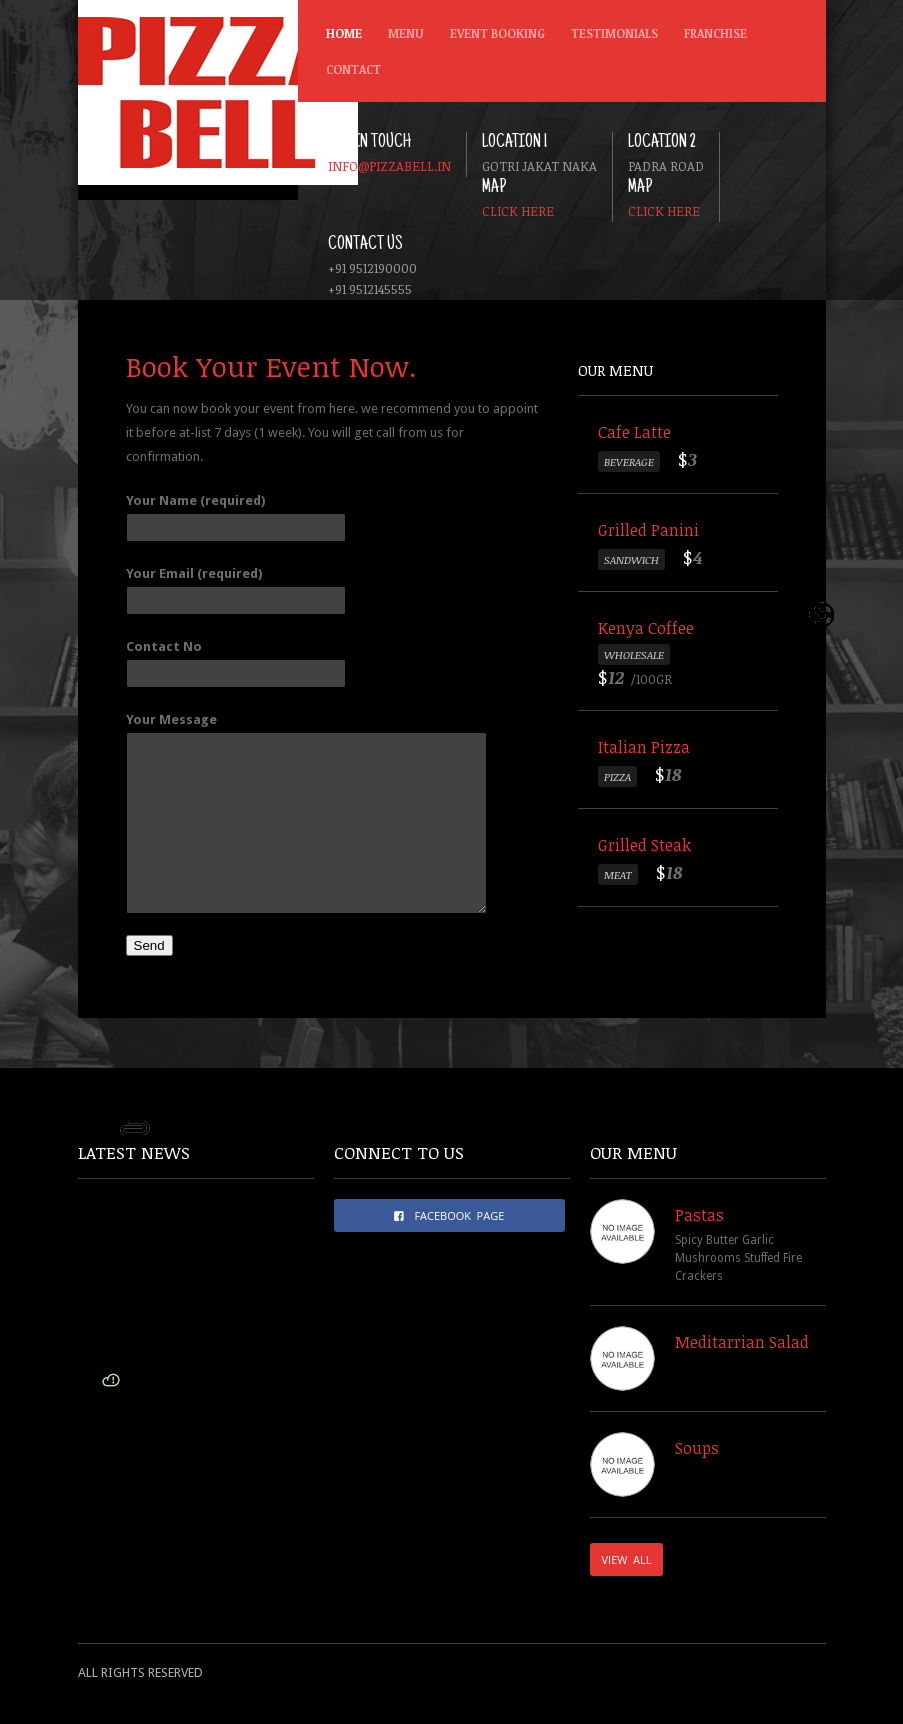 The height and width of the screenshot is (1724, 903). What do you see at coordinates (111, 1380) in the screenshot?
I see `cloud storage warning or sync issue` at bounding box center [111, 1380].